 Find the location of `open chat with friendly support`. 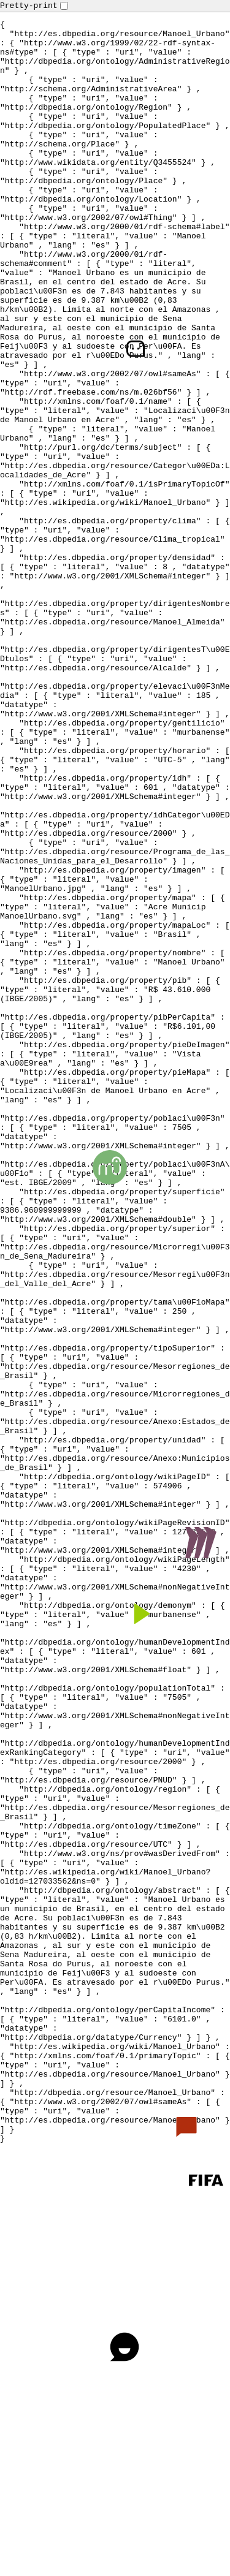

open chat with friendly support is located at coordinates (125, 2347).